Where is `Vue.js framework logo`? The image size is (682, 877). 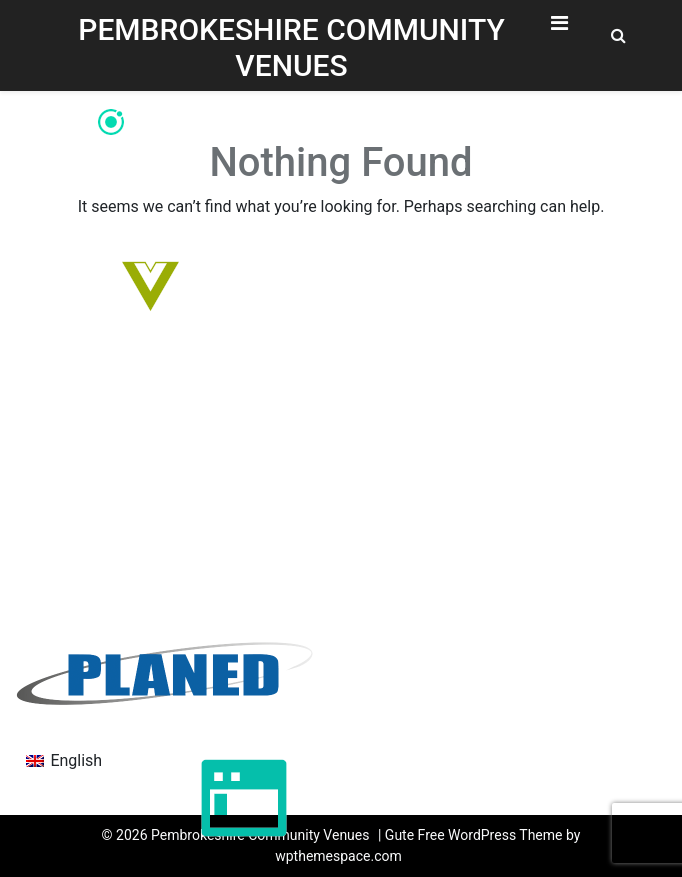 Vue.js framework logo is located at coordinates (150, 286).